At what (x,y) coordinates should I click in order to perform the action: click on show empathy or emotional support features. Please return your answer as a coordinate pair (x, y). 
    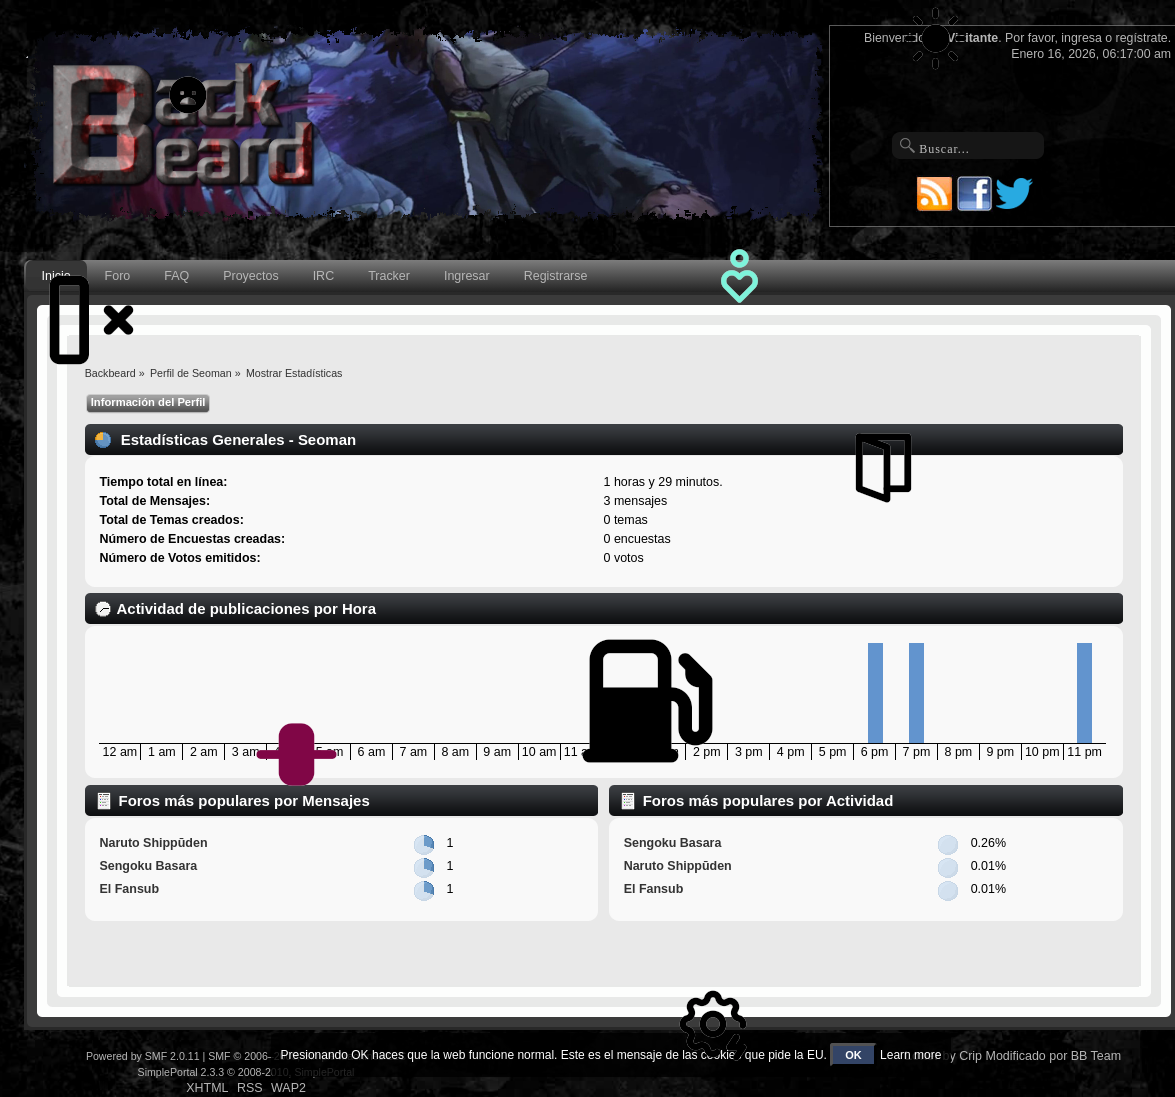
    Looking at the image, I should click on (739, 275).